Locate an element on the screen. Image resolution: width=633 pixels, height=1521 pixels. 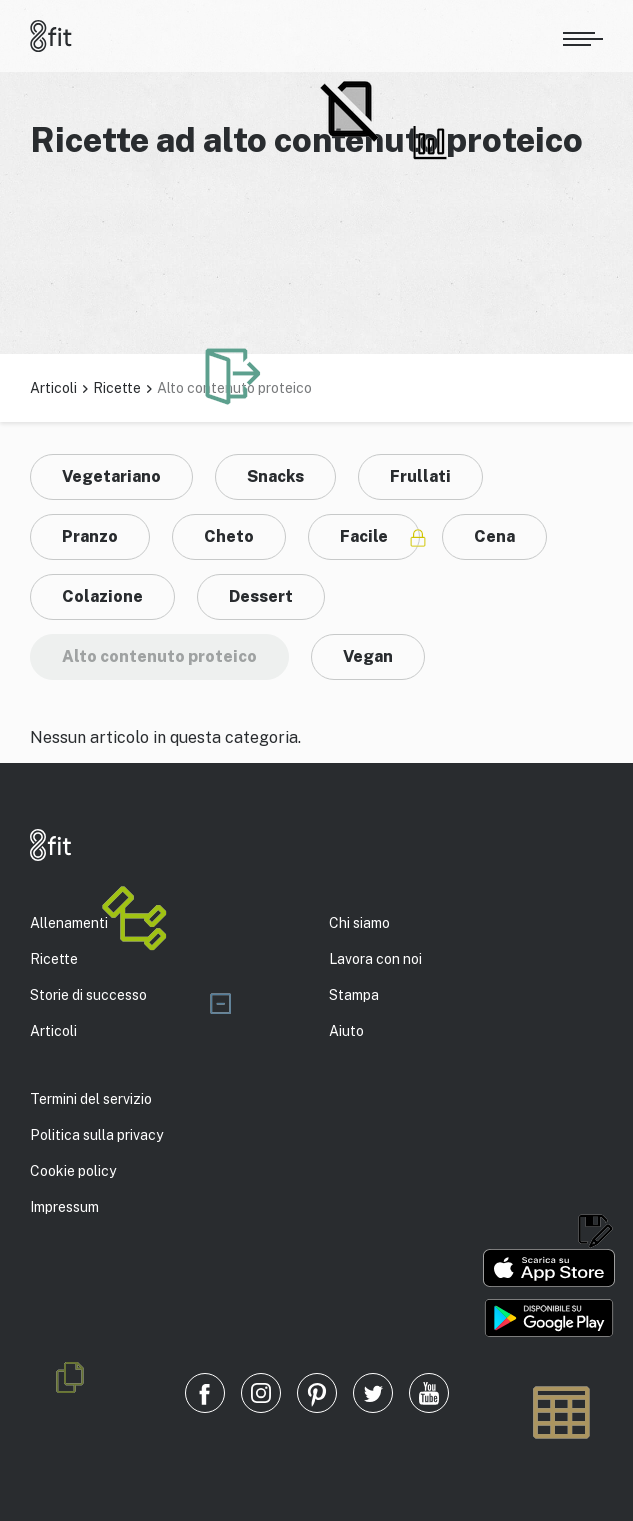
remove item from diff comparison is located at coordinates (221, 1004).